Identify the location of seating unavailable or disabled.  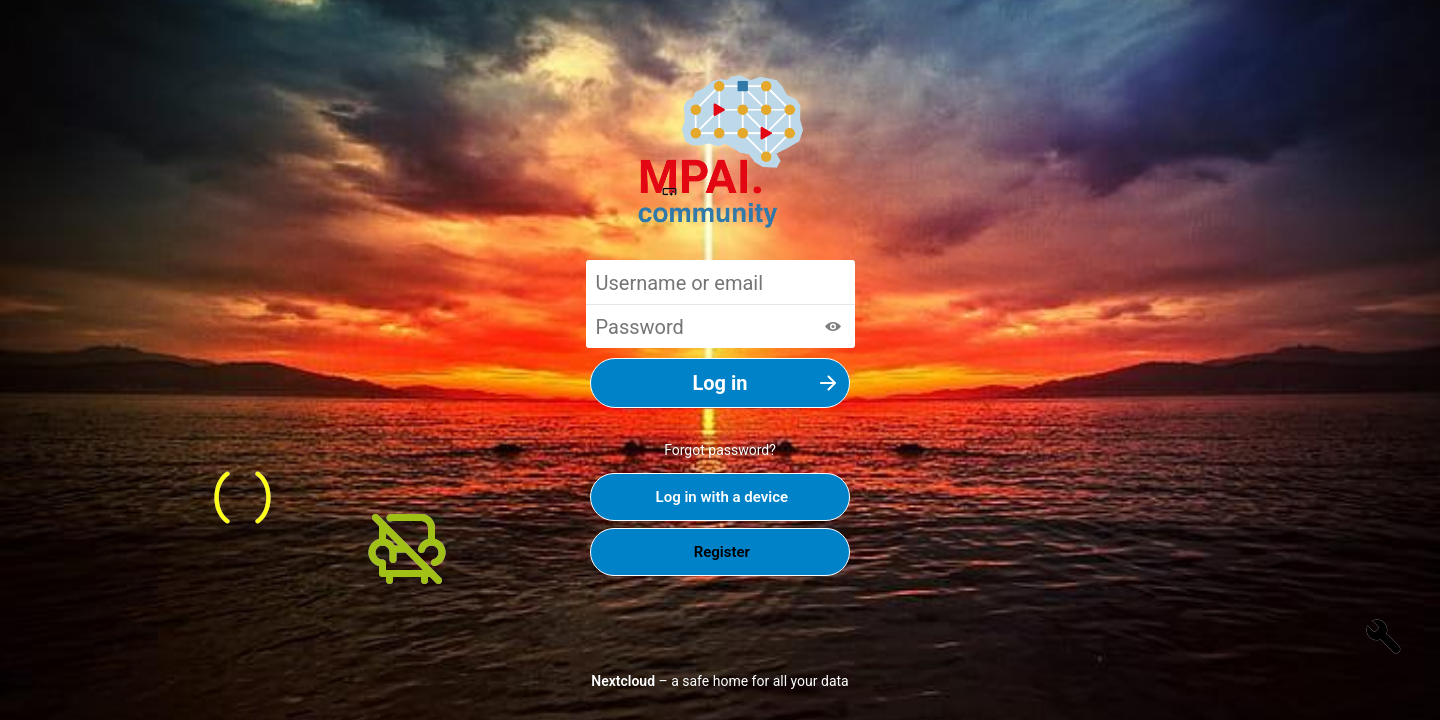
(407, 549).